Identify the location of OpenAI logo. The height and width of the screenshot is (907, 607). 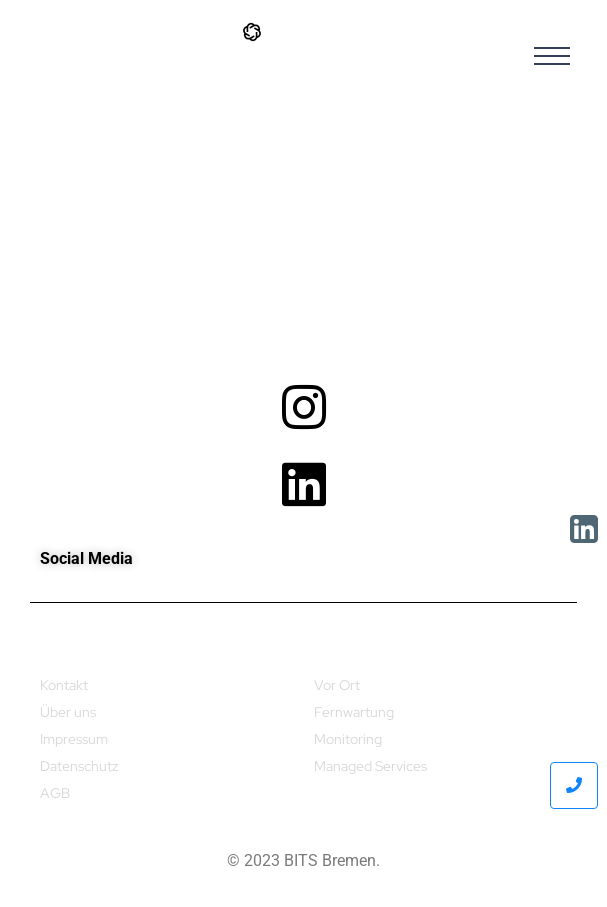
(252, 32).